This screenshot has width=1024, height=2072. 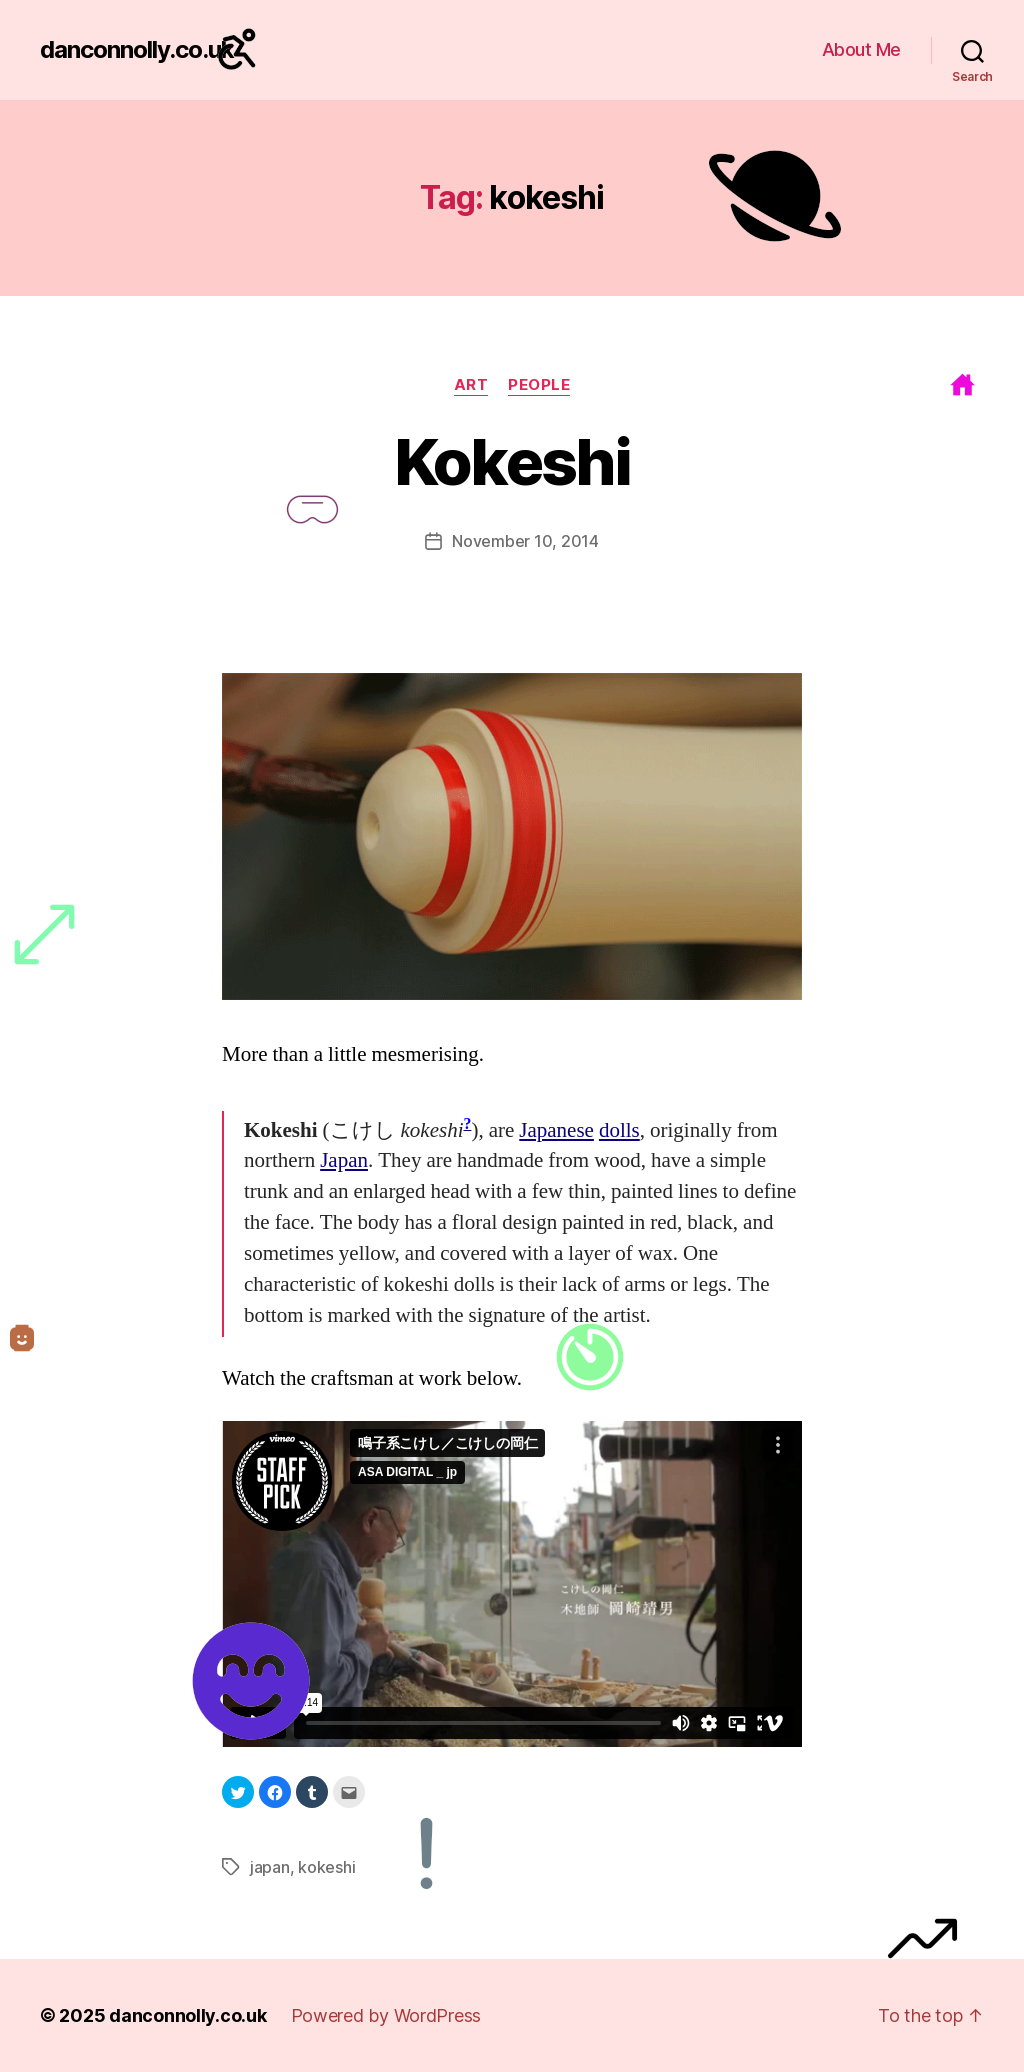 I want to click on view trending or popular content, so click(x=922, y=1938).